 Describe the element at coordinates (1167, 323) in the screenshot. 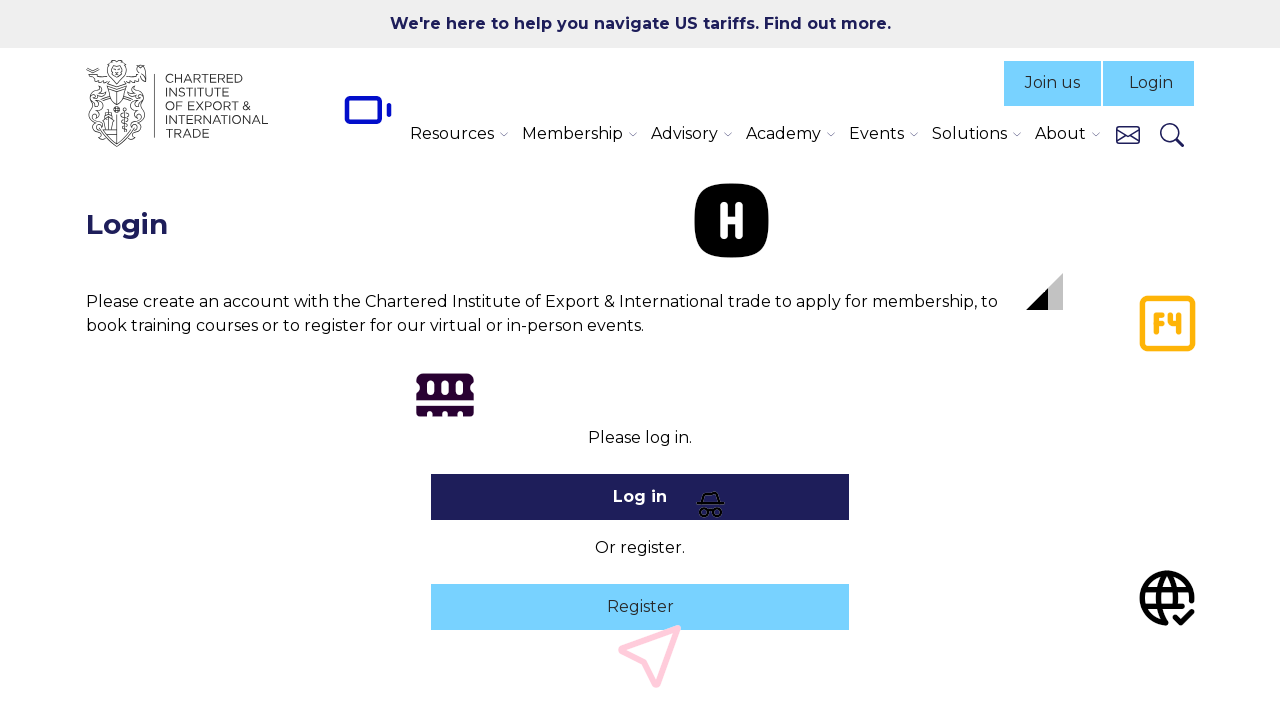

I see `press F4 keyboard shortcut` at that location.